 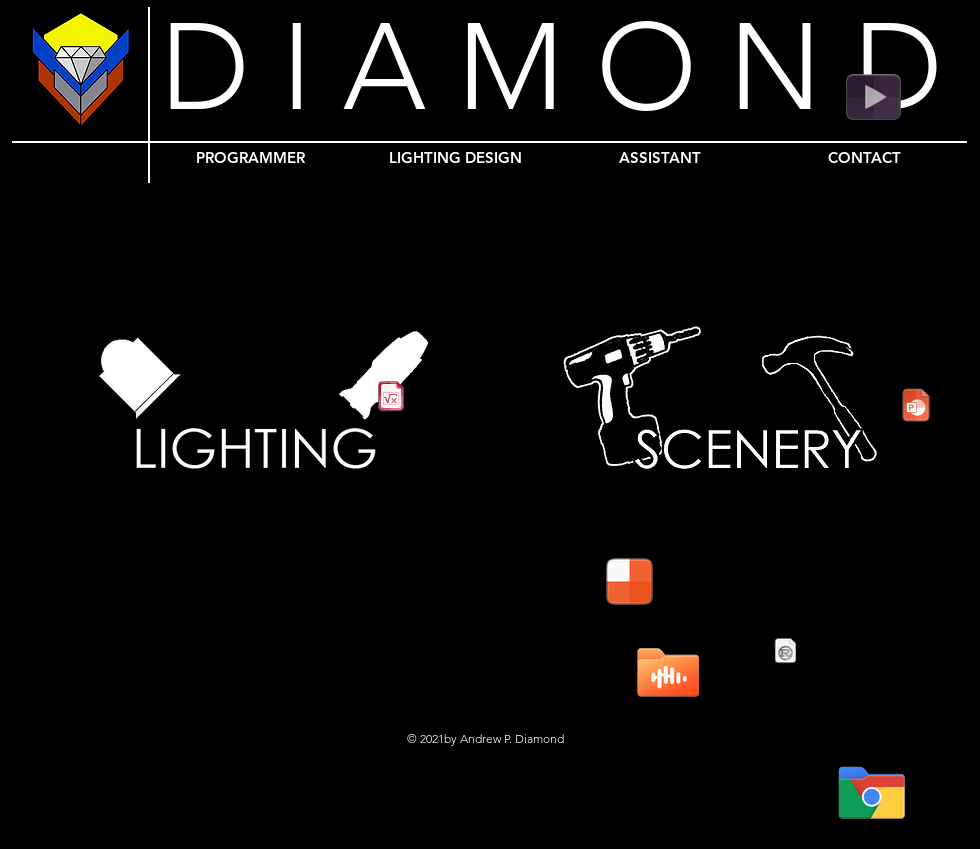 I want to click on a video file type indicator, so click(x=873, y=94).